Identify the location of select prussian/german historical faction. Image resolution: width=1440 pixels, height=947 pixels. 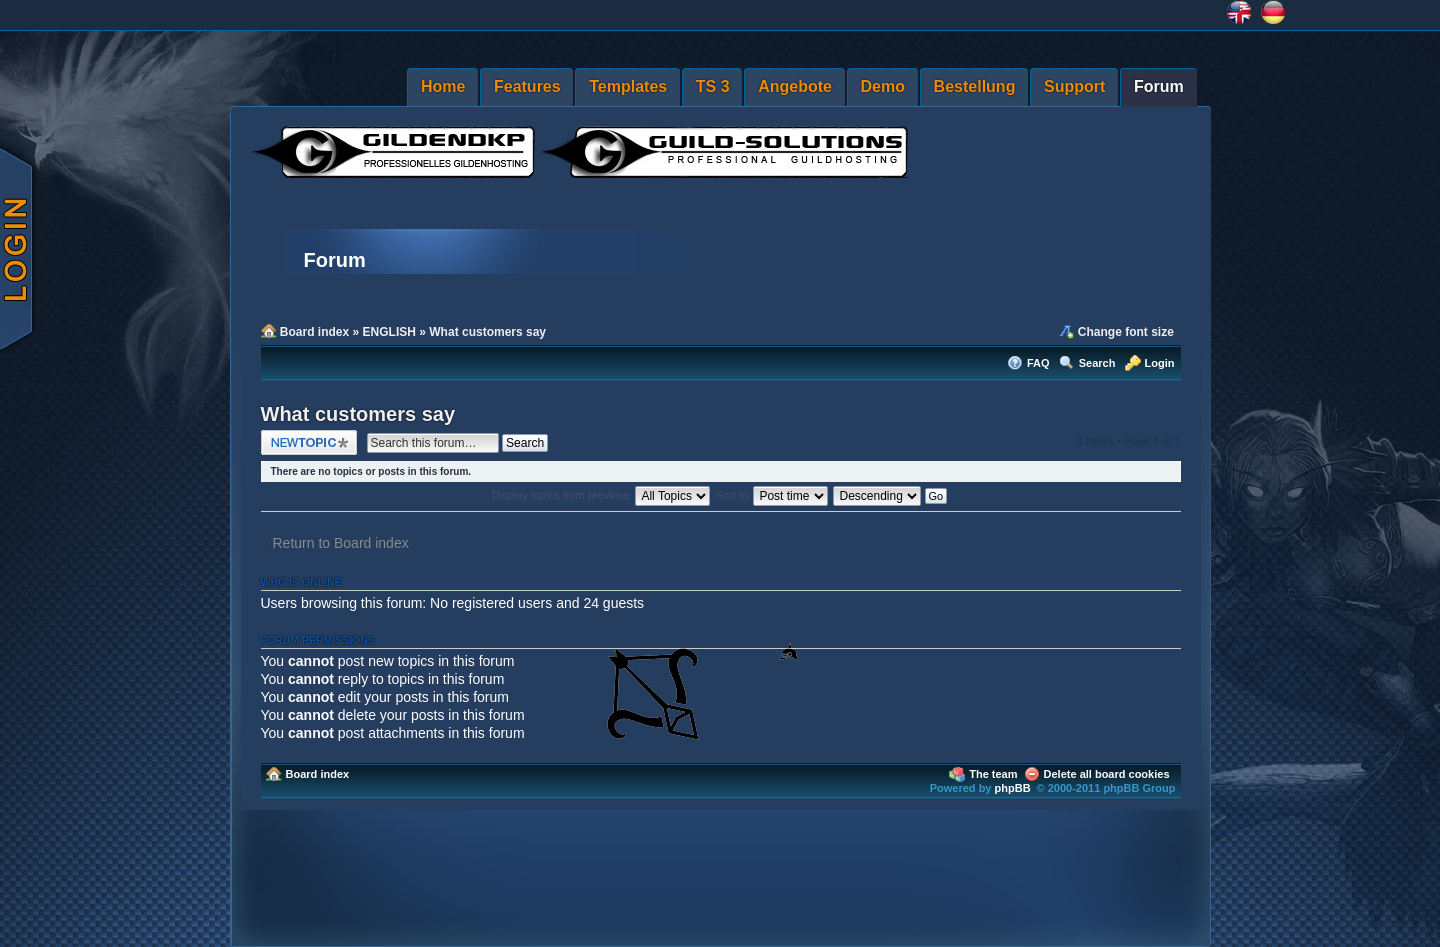
(789, 652).